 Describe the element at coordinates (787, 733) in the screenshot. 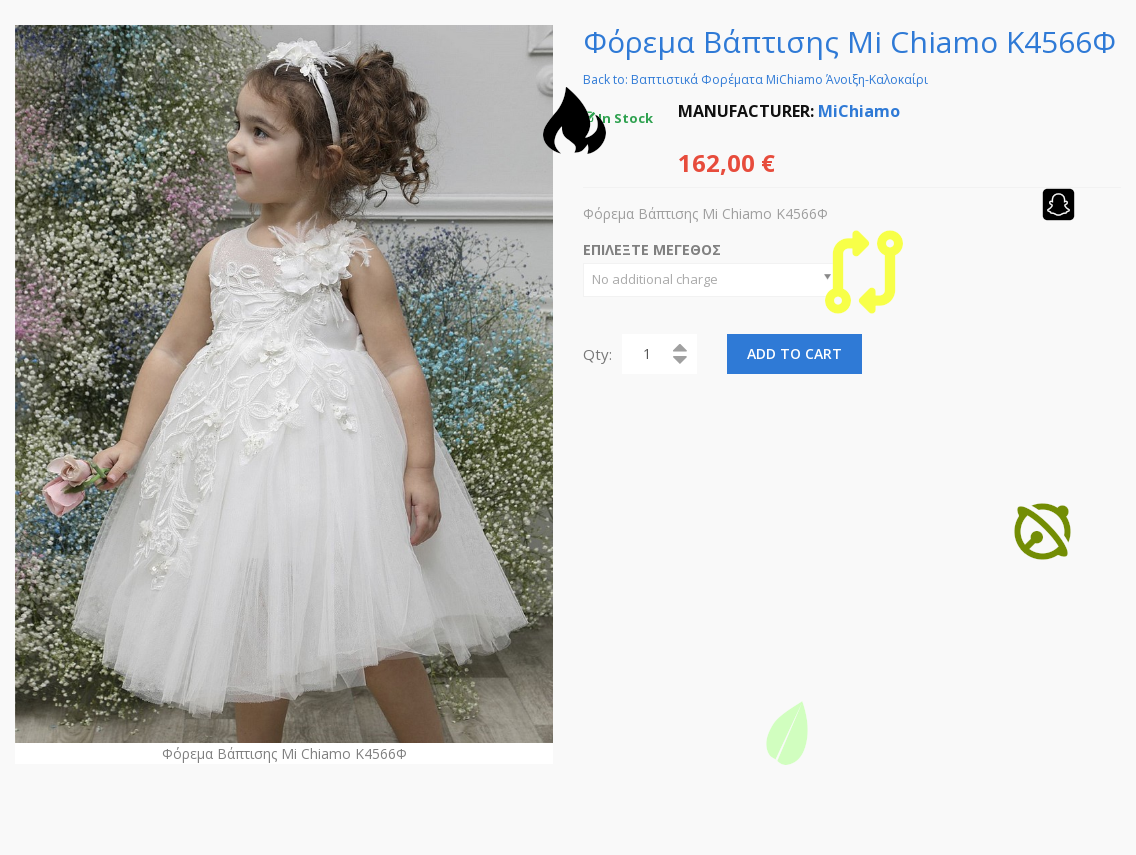

I see `Leaflet mapping library logo` at that location.